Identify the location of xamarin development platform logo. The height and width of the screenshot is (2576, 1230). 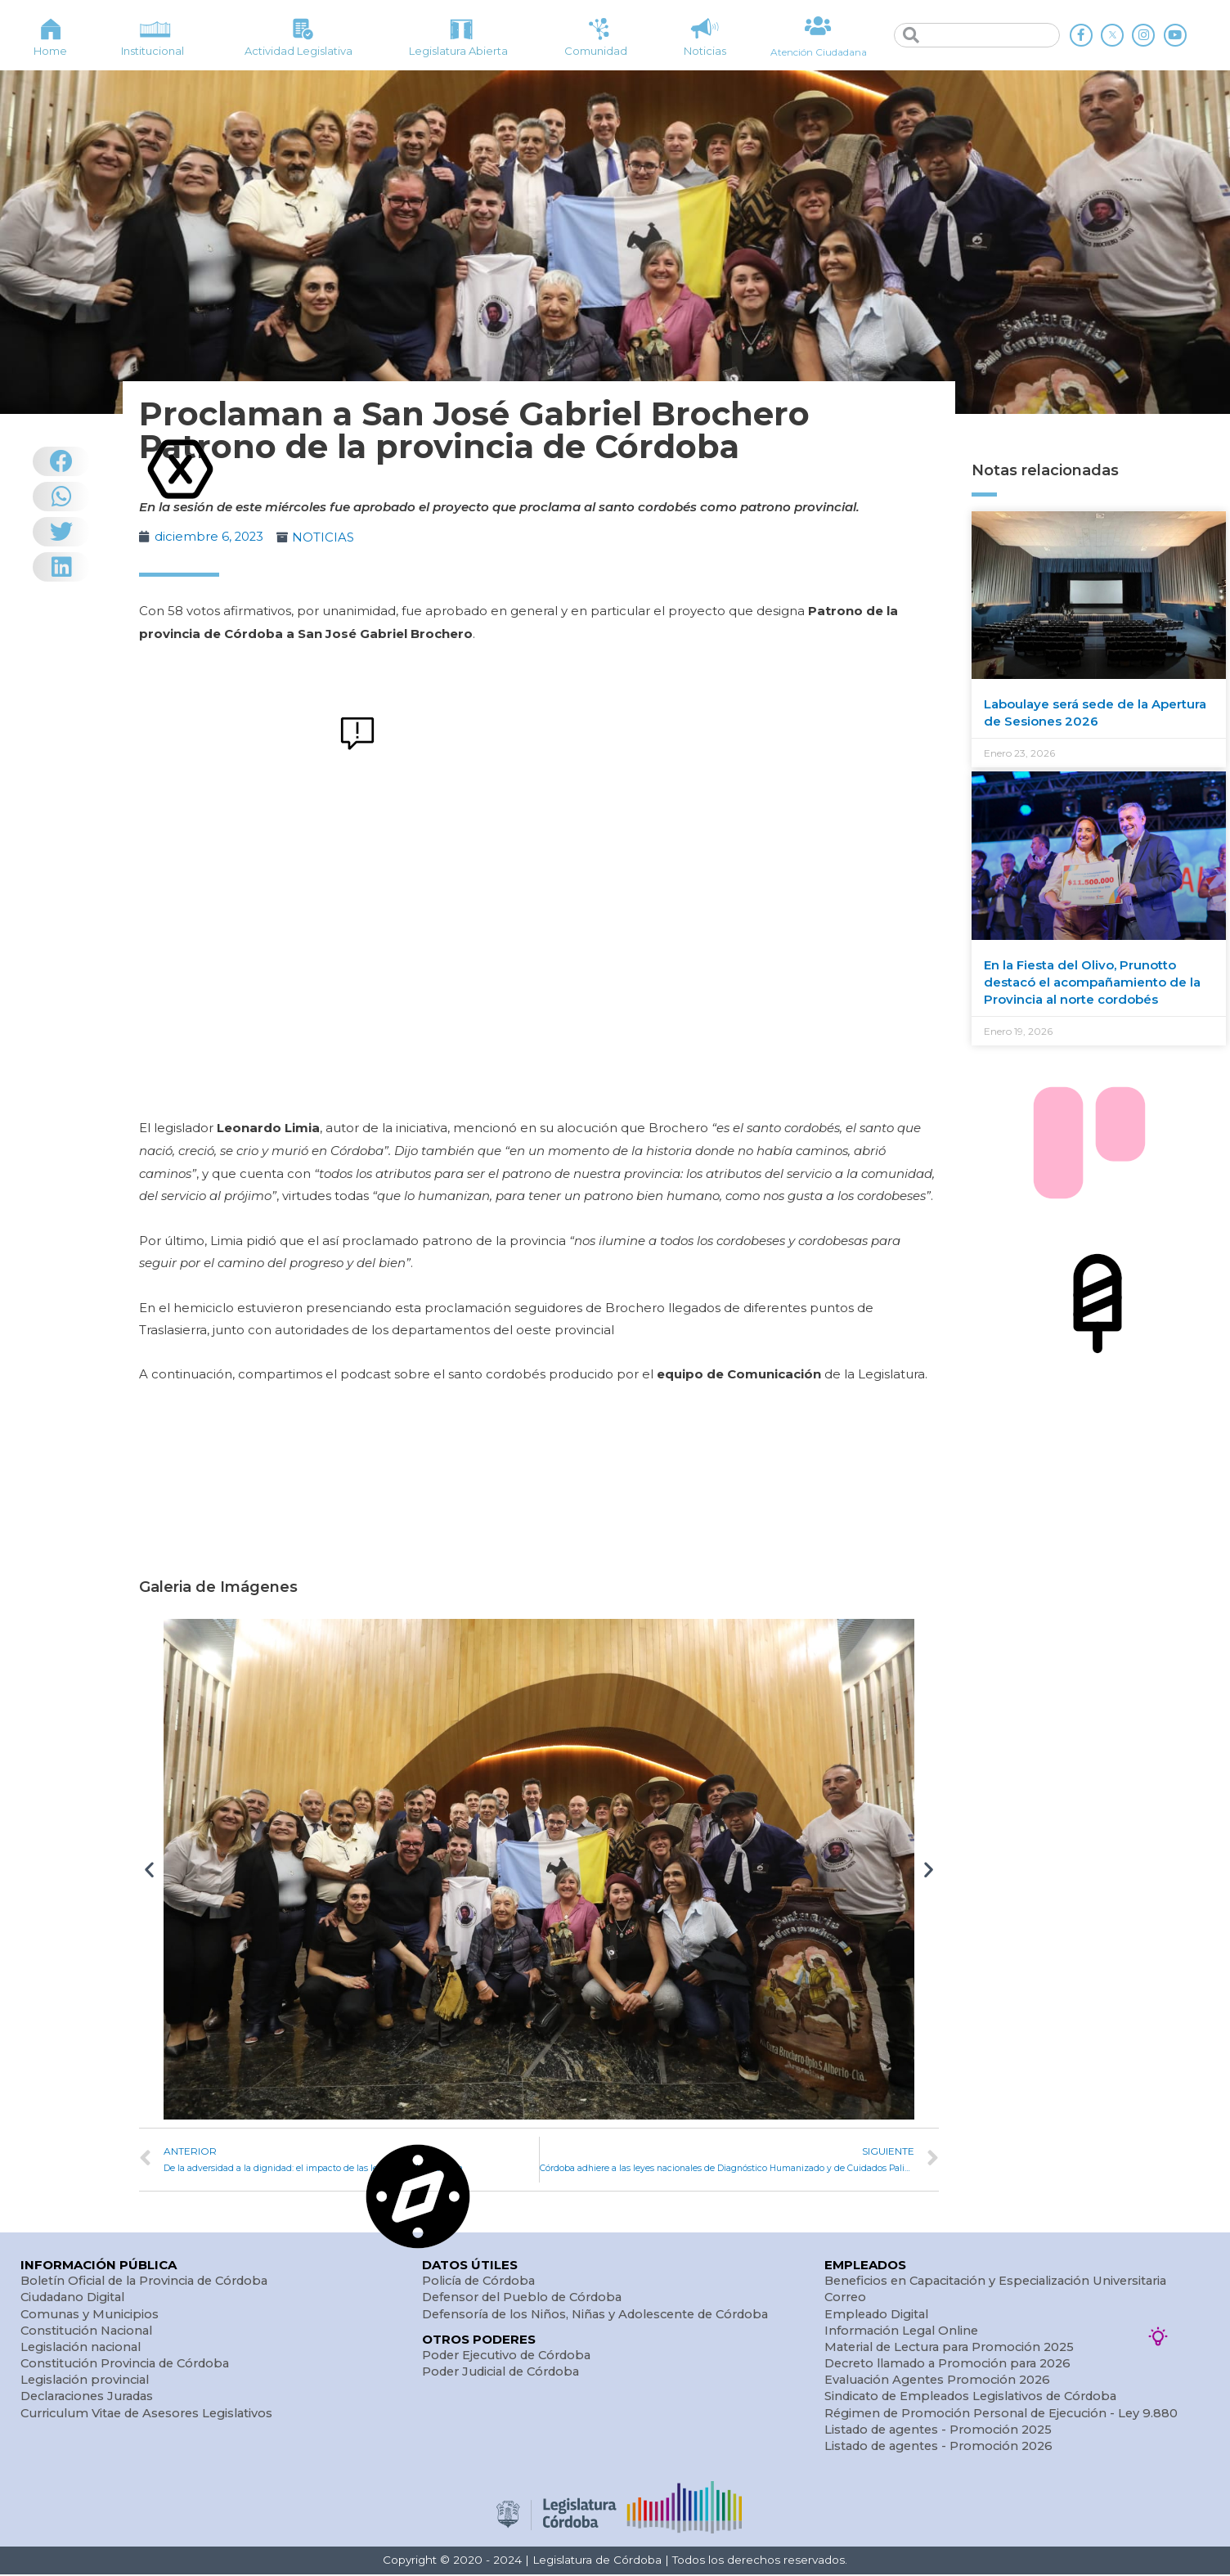
(180, 469).